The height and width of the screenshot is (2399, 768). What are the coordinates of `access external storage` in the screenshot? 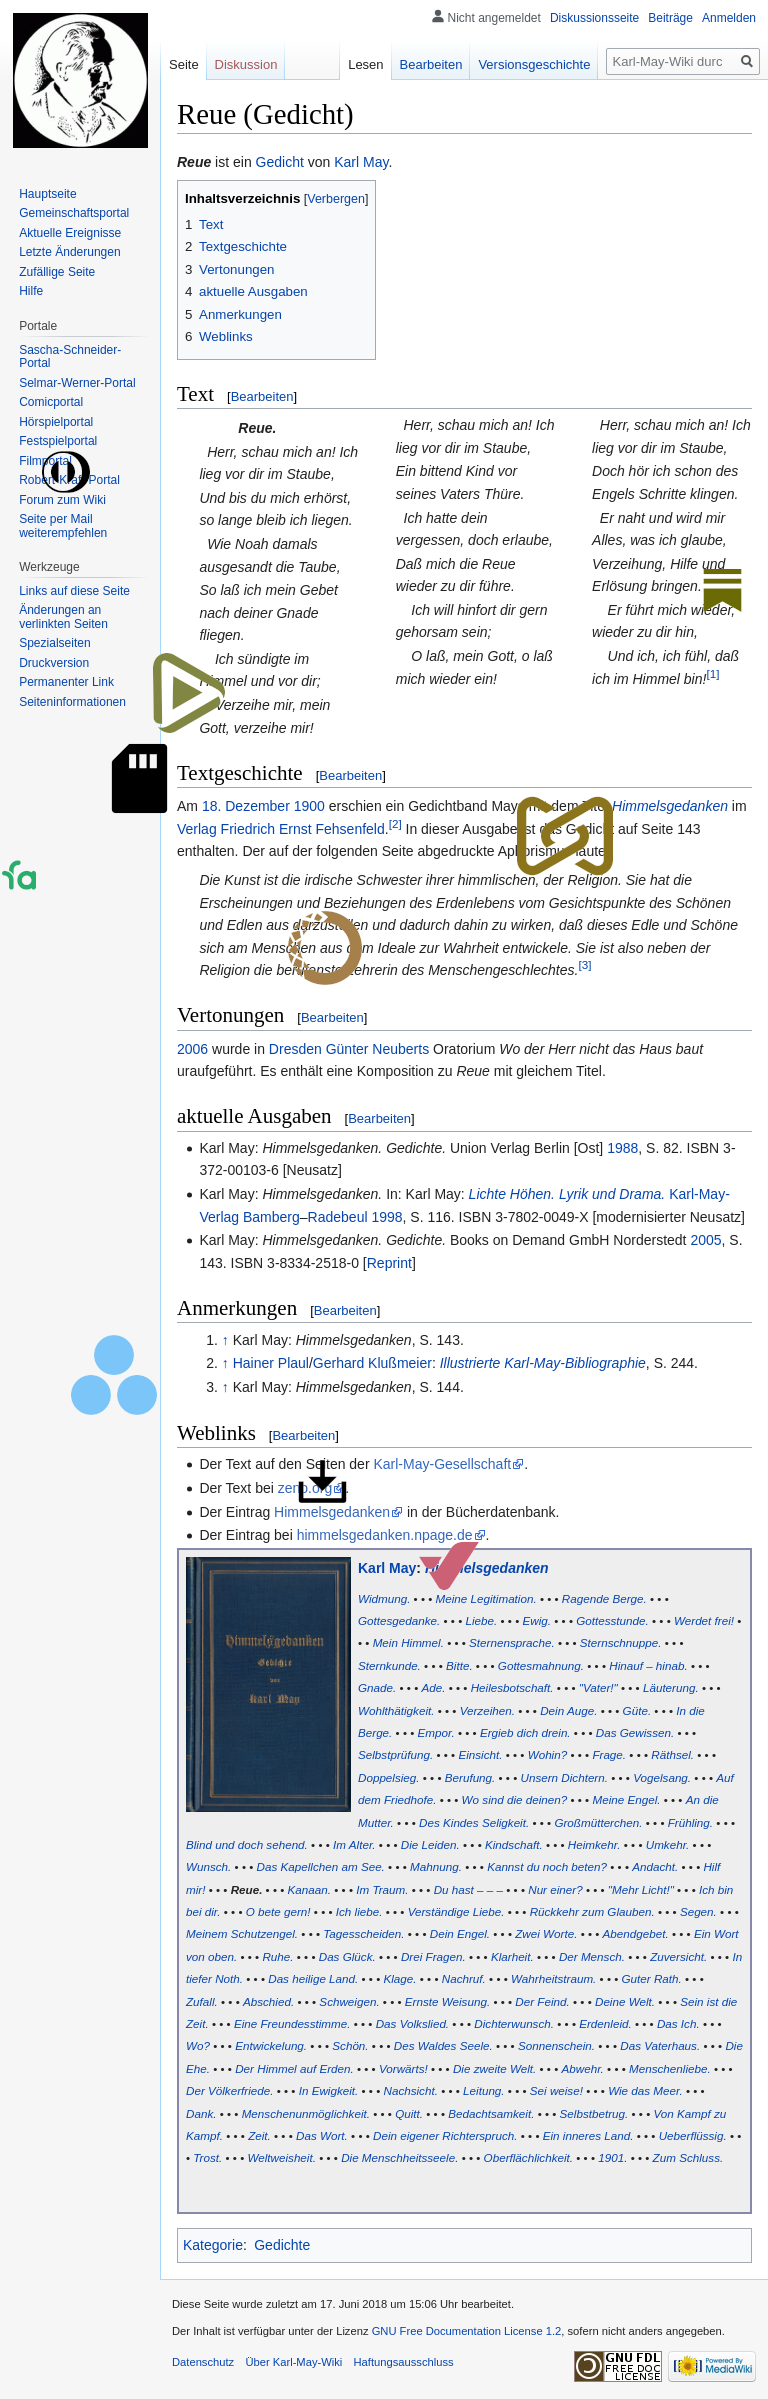 It's located at (139, 778).